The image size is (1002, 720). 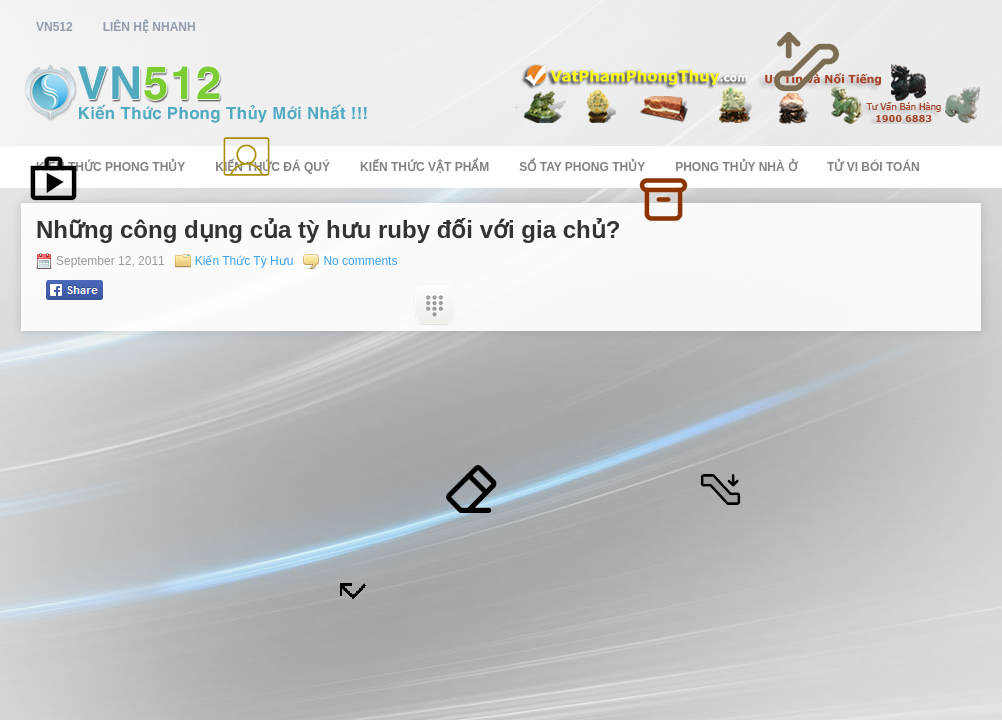 What do you see at coordinates (246, 156) in the screenshot?
I see `view user profile` at bounding box center [246, 156].